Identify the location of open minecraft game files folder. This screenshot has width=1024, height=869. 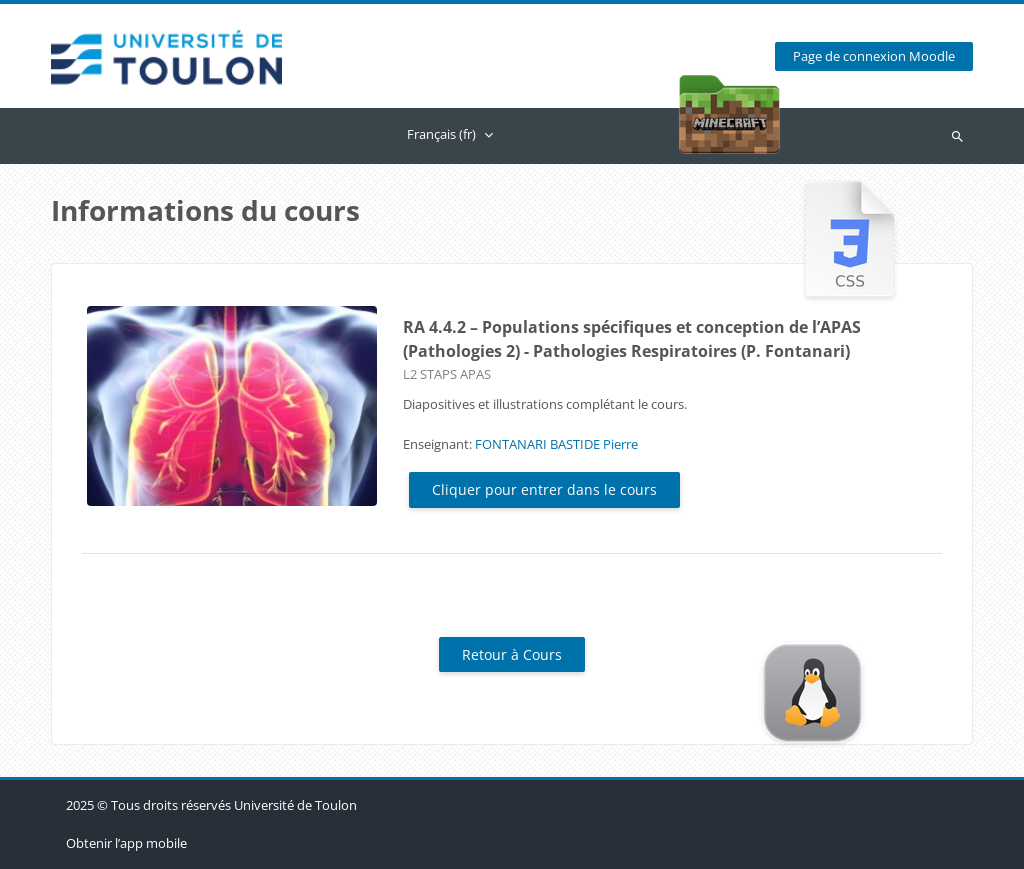
(729, 117).